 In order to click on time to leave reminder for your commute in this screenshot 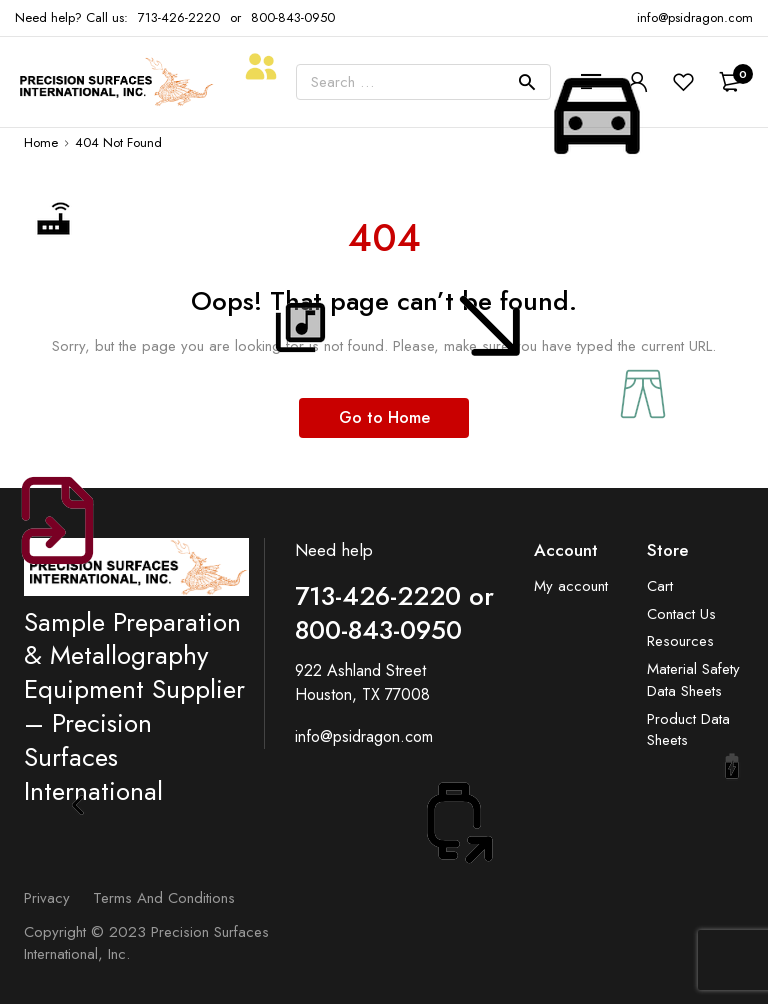, I will do `click(597, 116)`.